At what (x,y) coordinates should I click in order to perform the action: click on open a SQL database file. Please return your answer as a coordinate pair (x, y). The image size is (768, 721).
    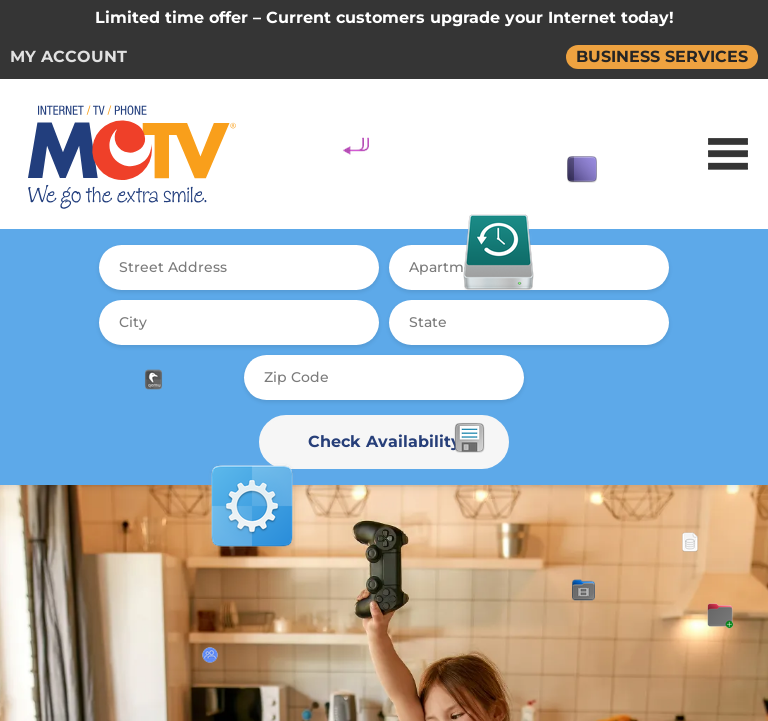
    Looking at the image, I should click on (690, 542).